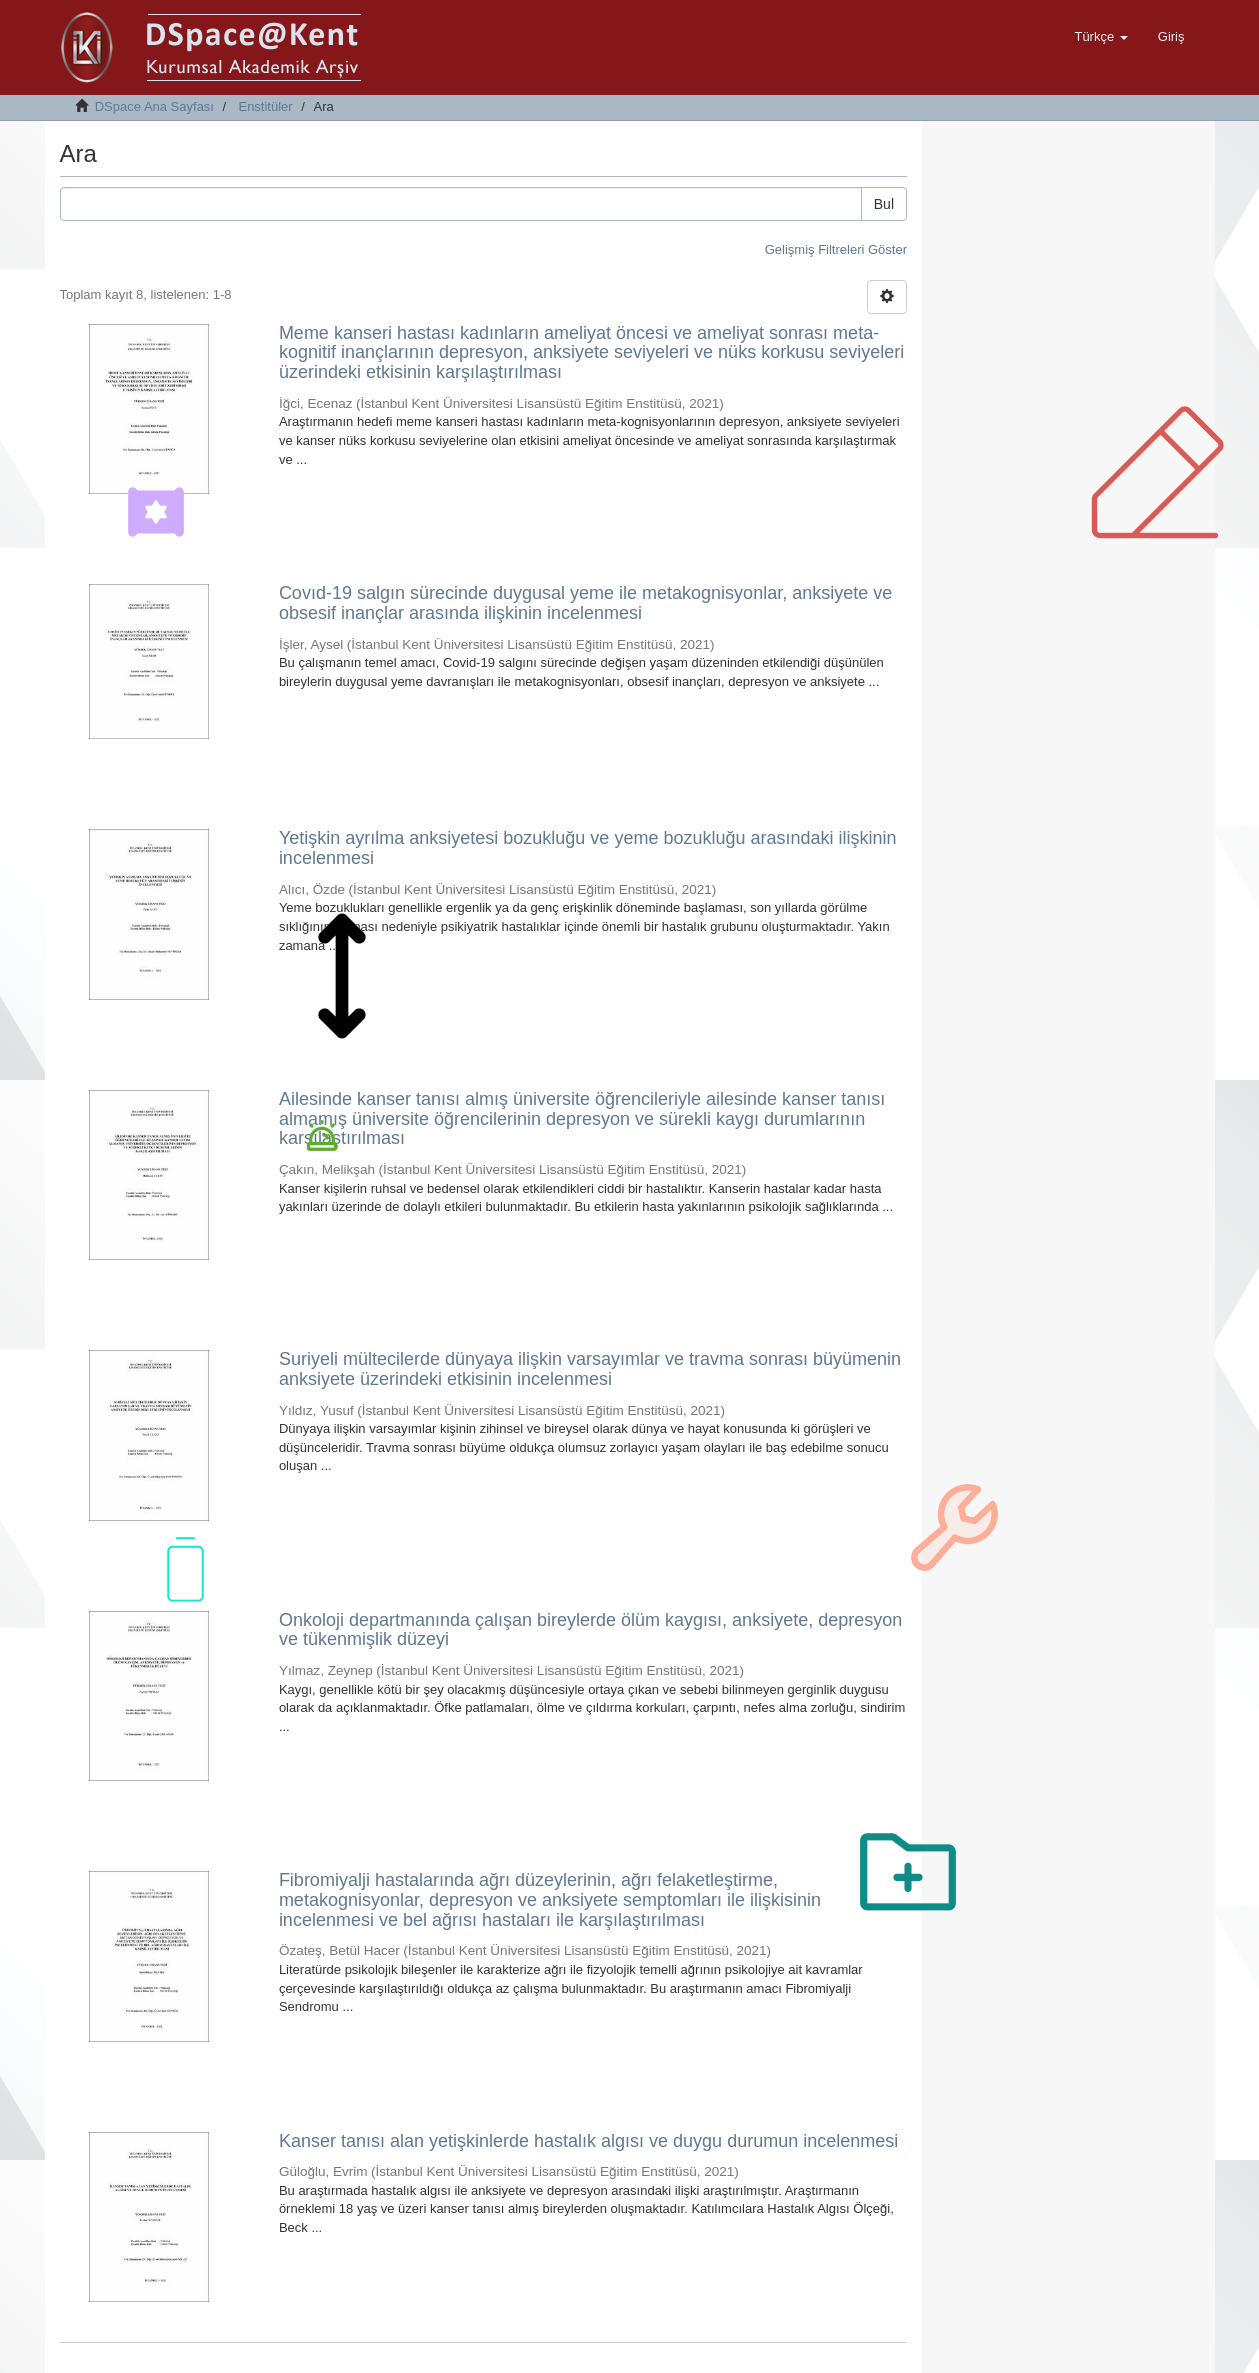 The image size is (1259, 2373). What do you see at coordinates (322, 1138) in the screenshot?
I see `indicates an active alert or emergency notification` at bounding box center [322, 1138].